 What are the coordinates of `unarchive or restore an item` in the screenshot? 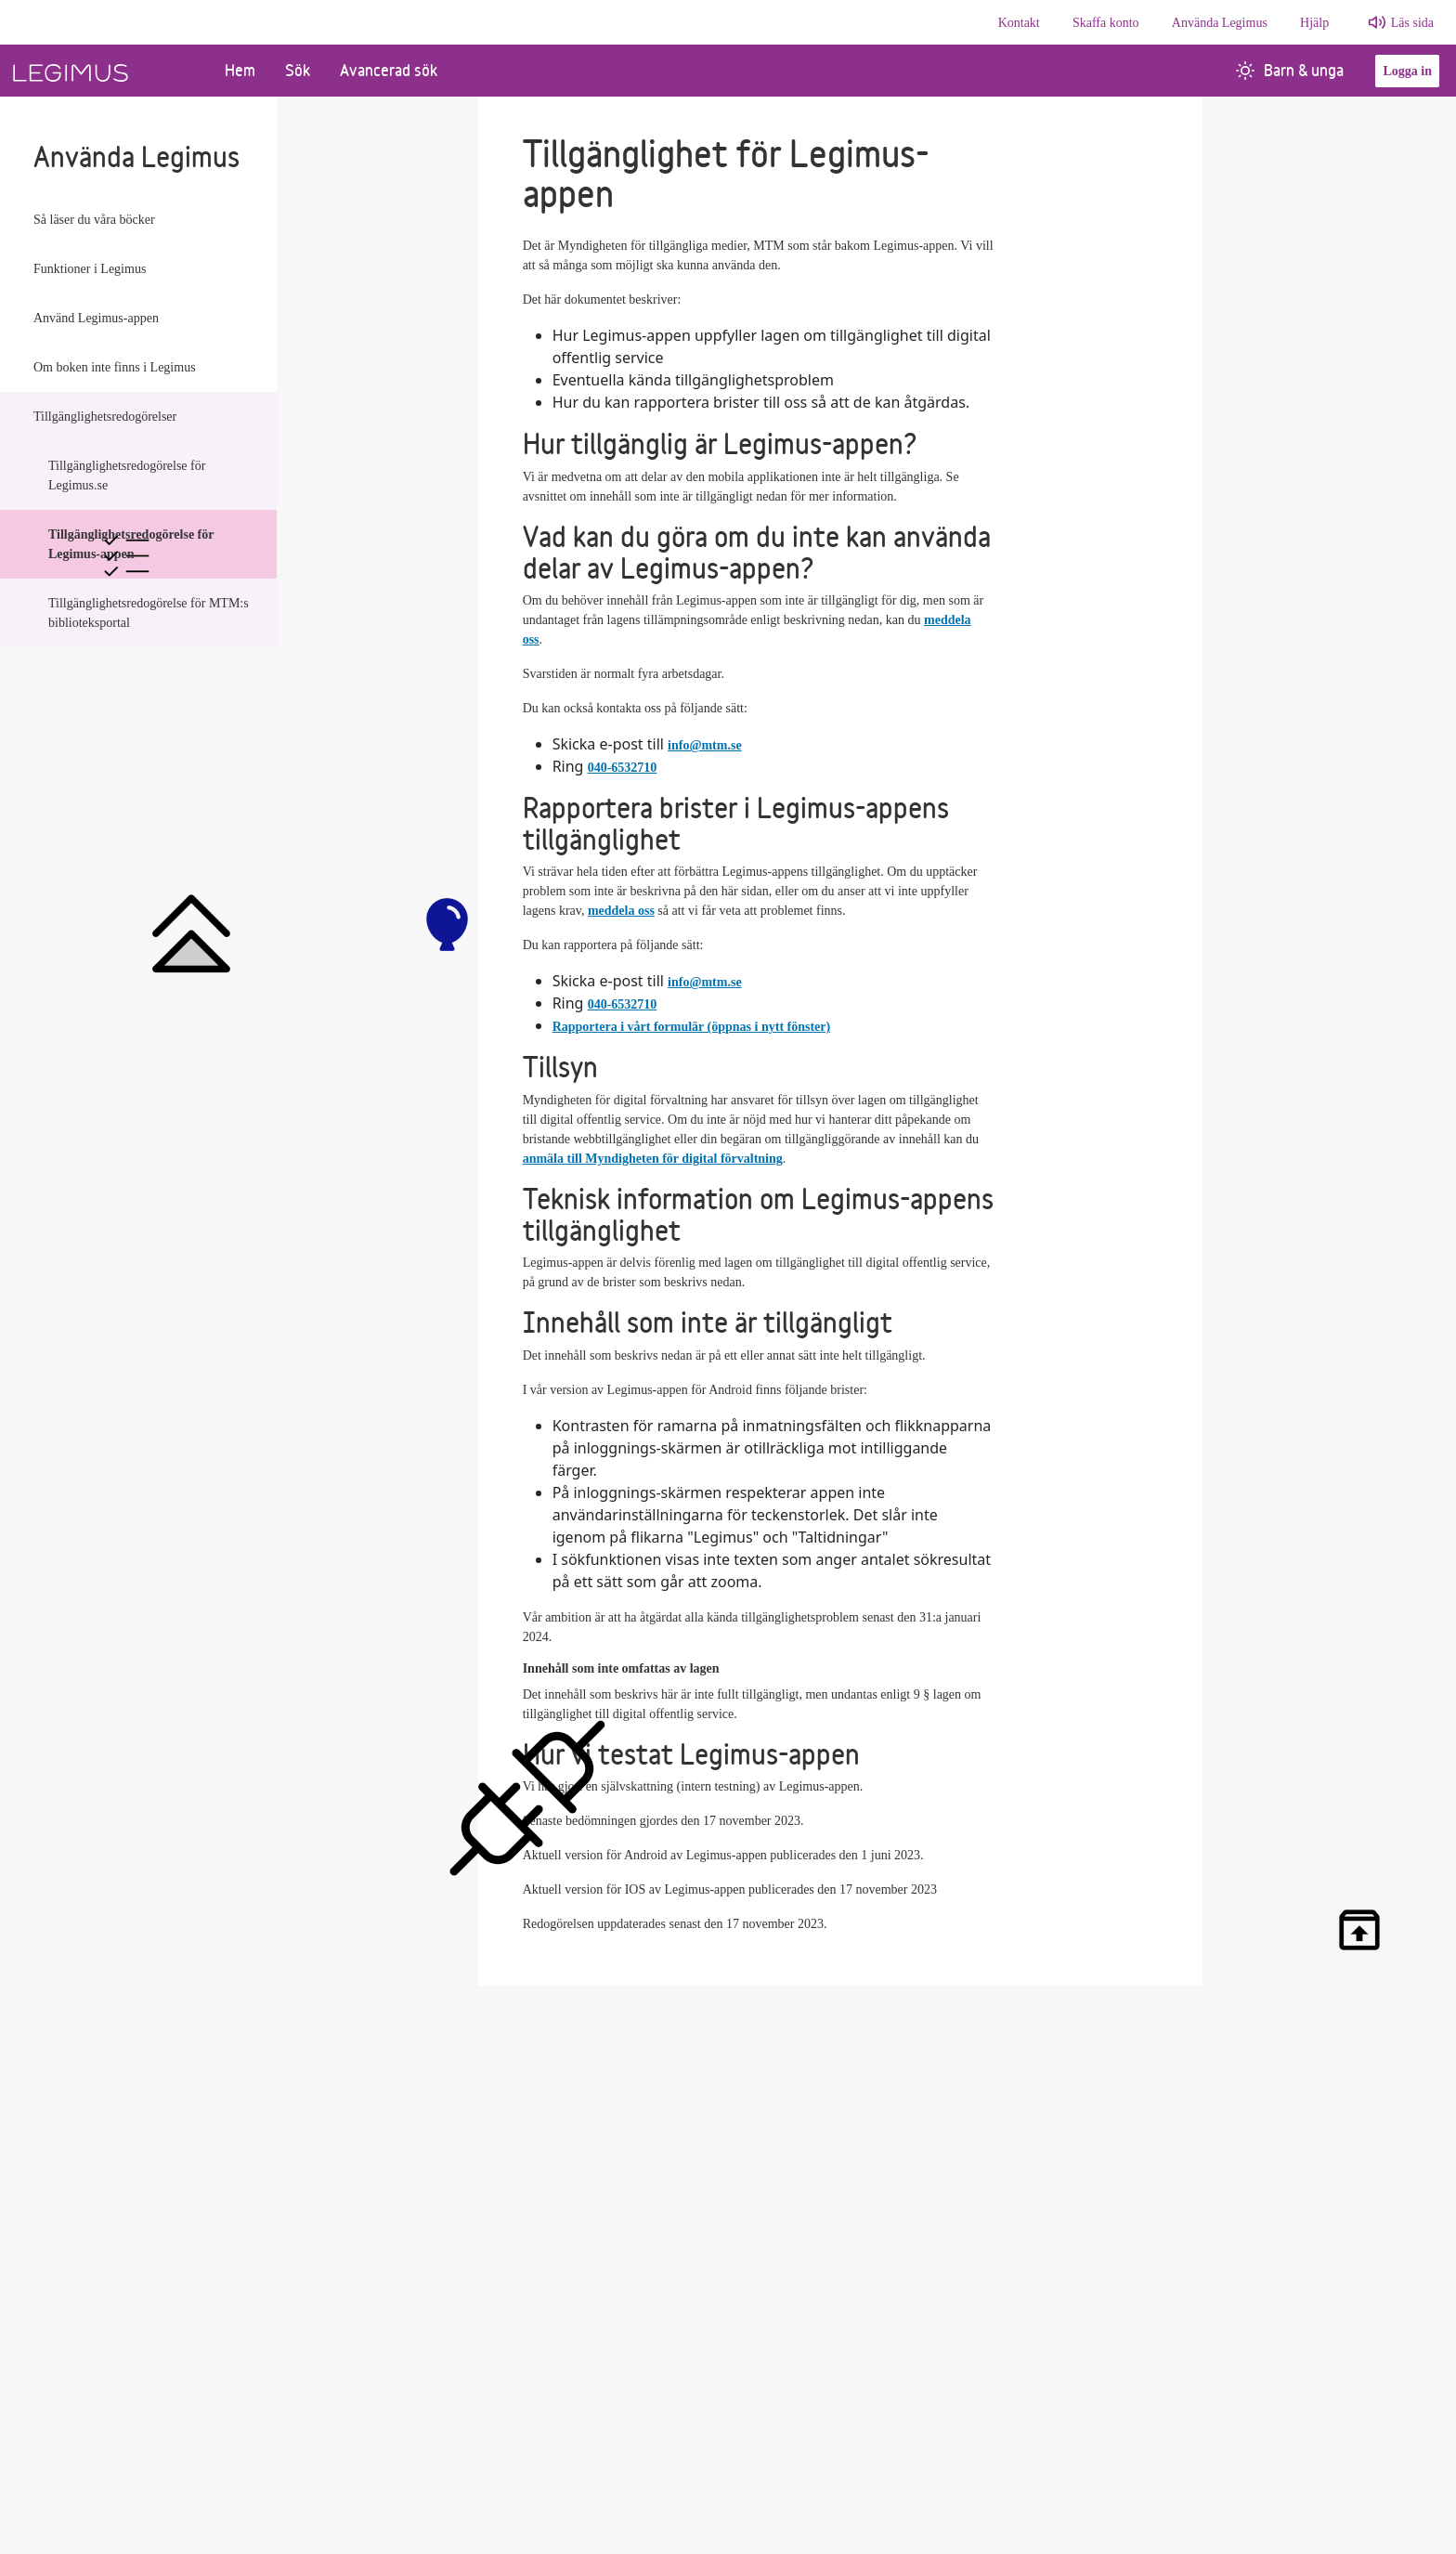 It's located at (1359, 1930).